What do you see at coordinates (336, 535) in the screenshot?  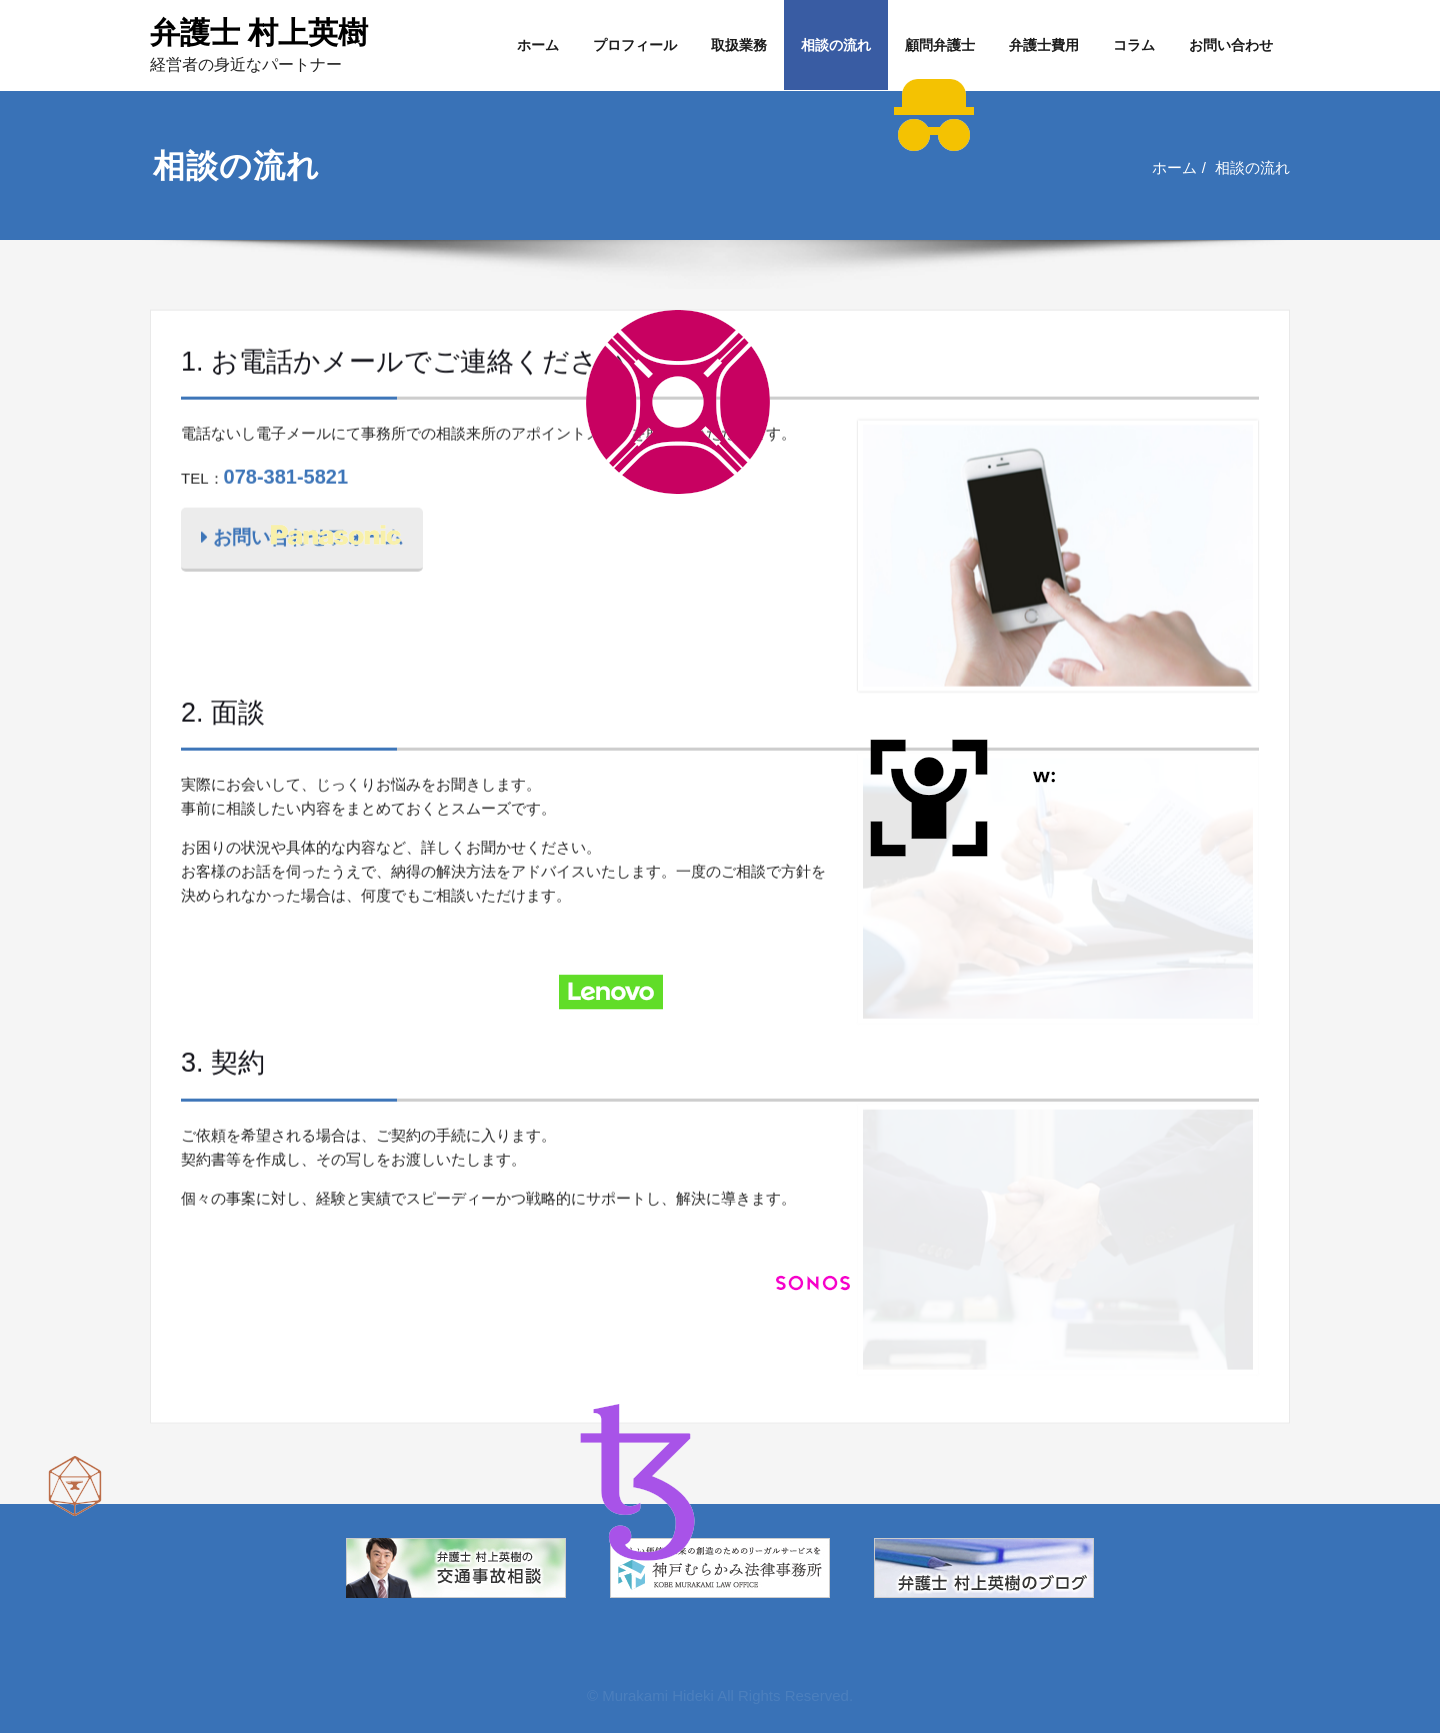 I see `panasonic brand logo` at bounding box center [336, 535].